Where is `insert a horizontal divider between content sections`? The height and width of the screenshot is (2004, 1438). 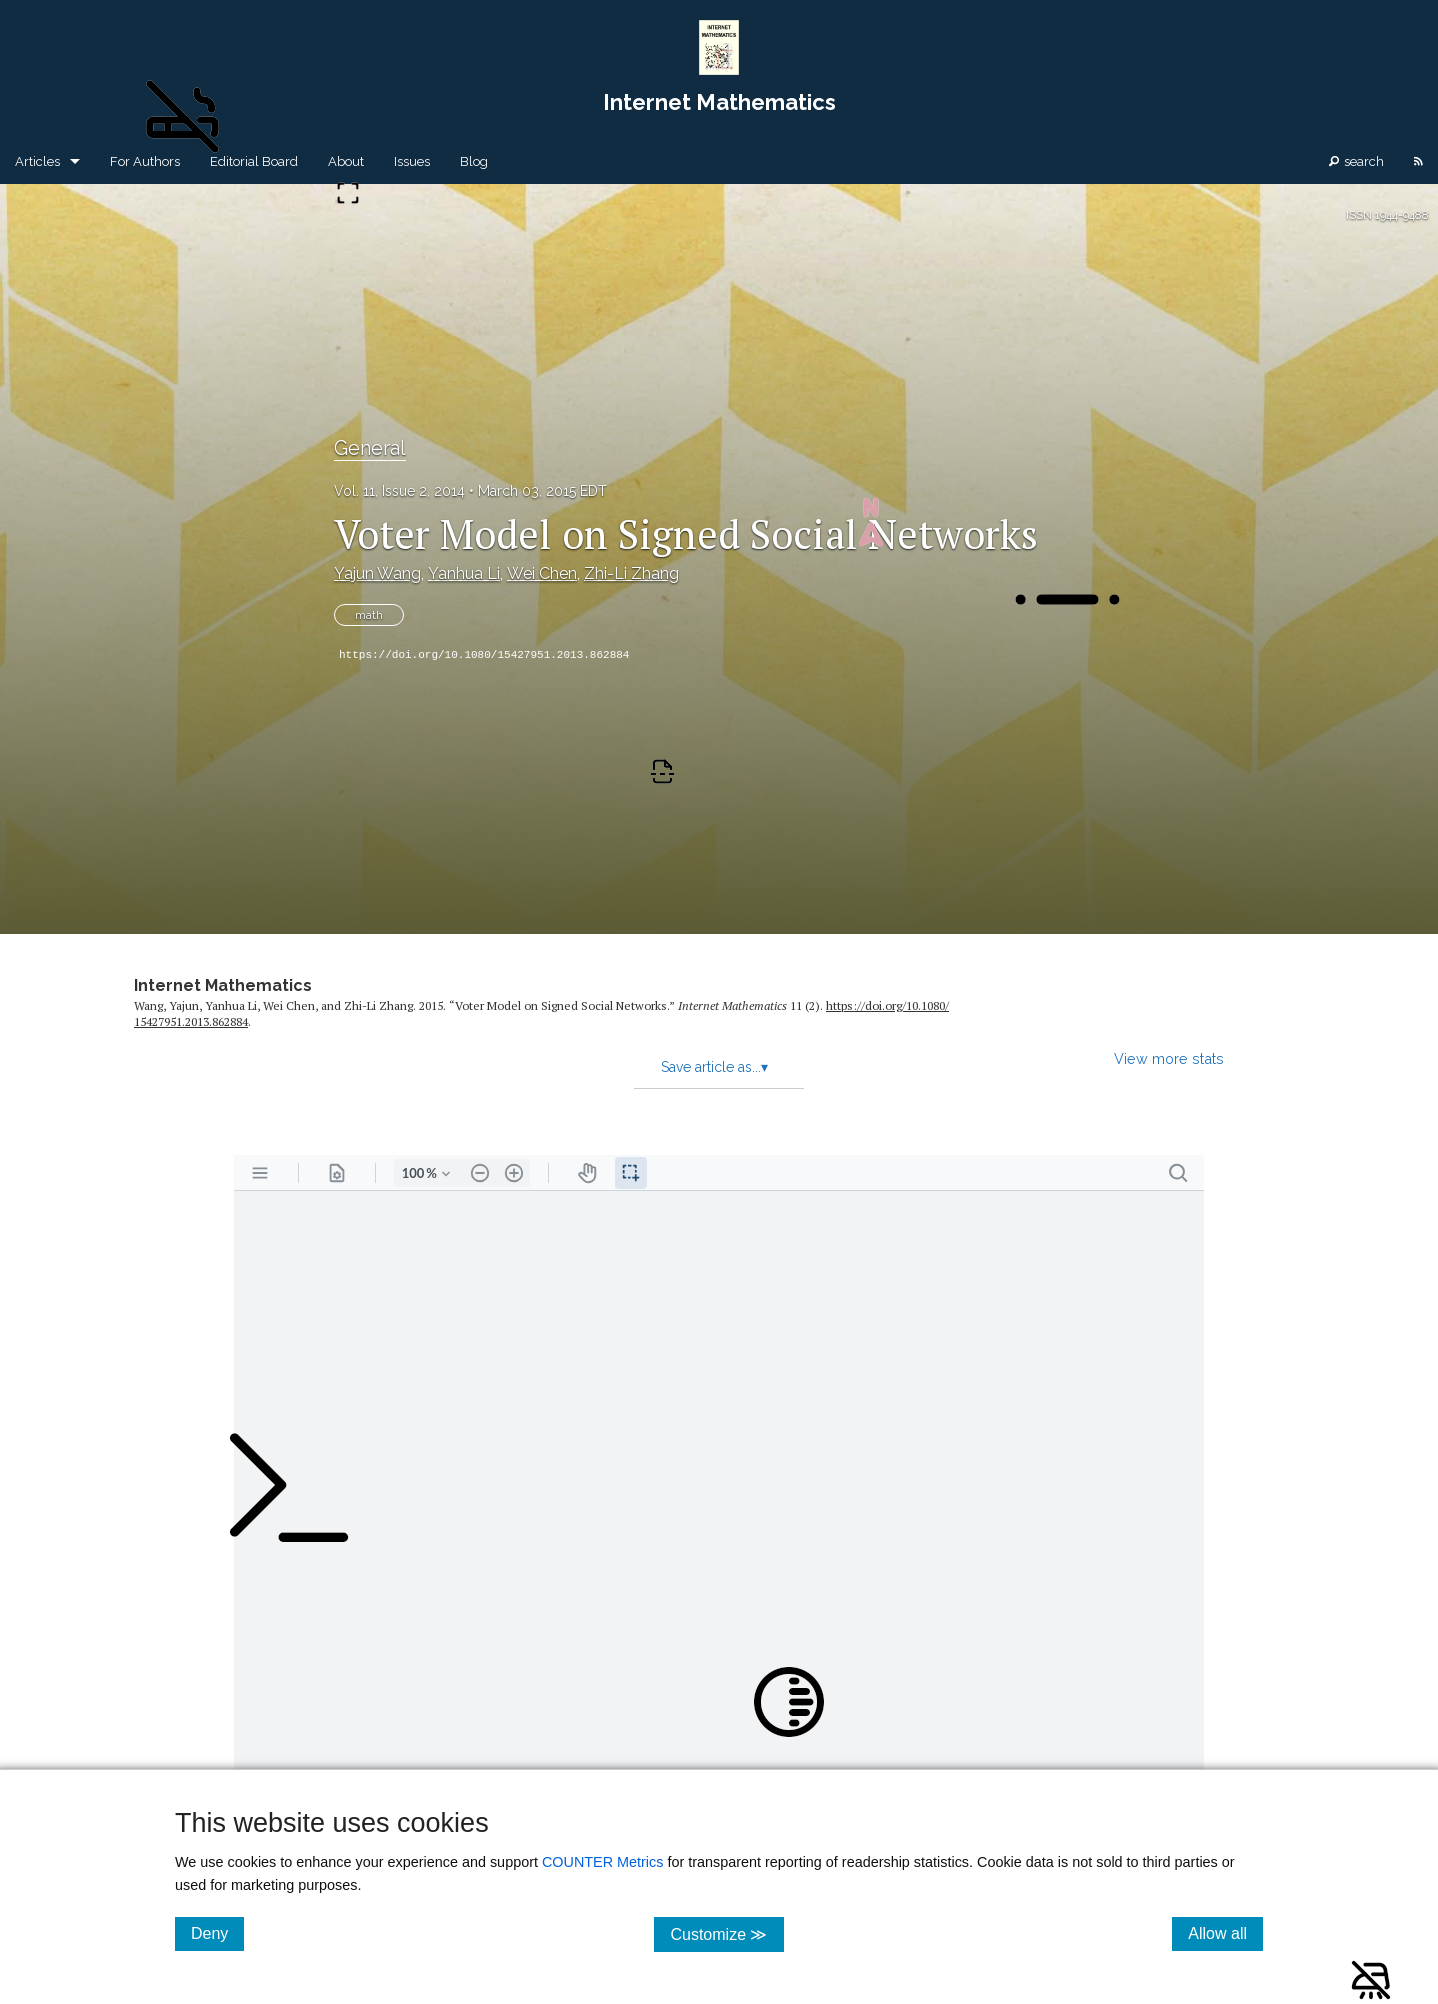 insert a horizontal divider between content sections is located at coordinates (1067, 599).